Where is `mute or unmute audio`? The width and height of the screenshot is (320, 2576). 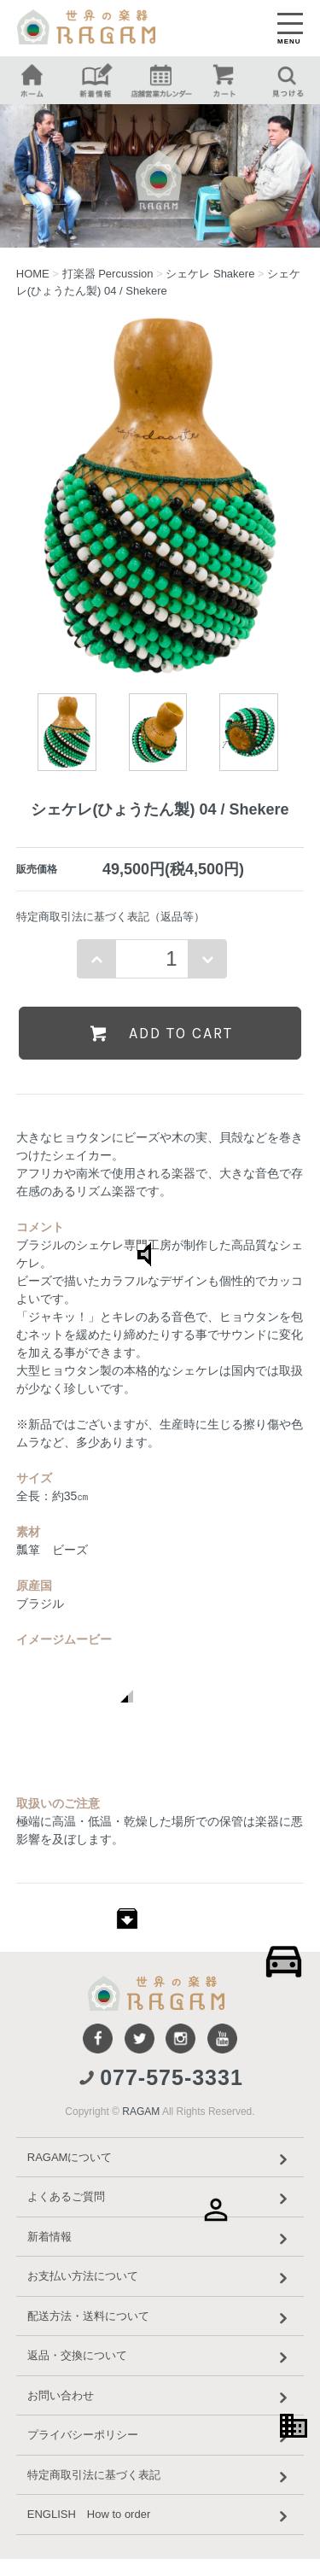
mute or unmute audio is located at coordinates (145, 1254).